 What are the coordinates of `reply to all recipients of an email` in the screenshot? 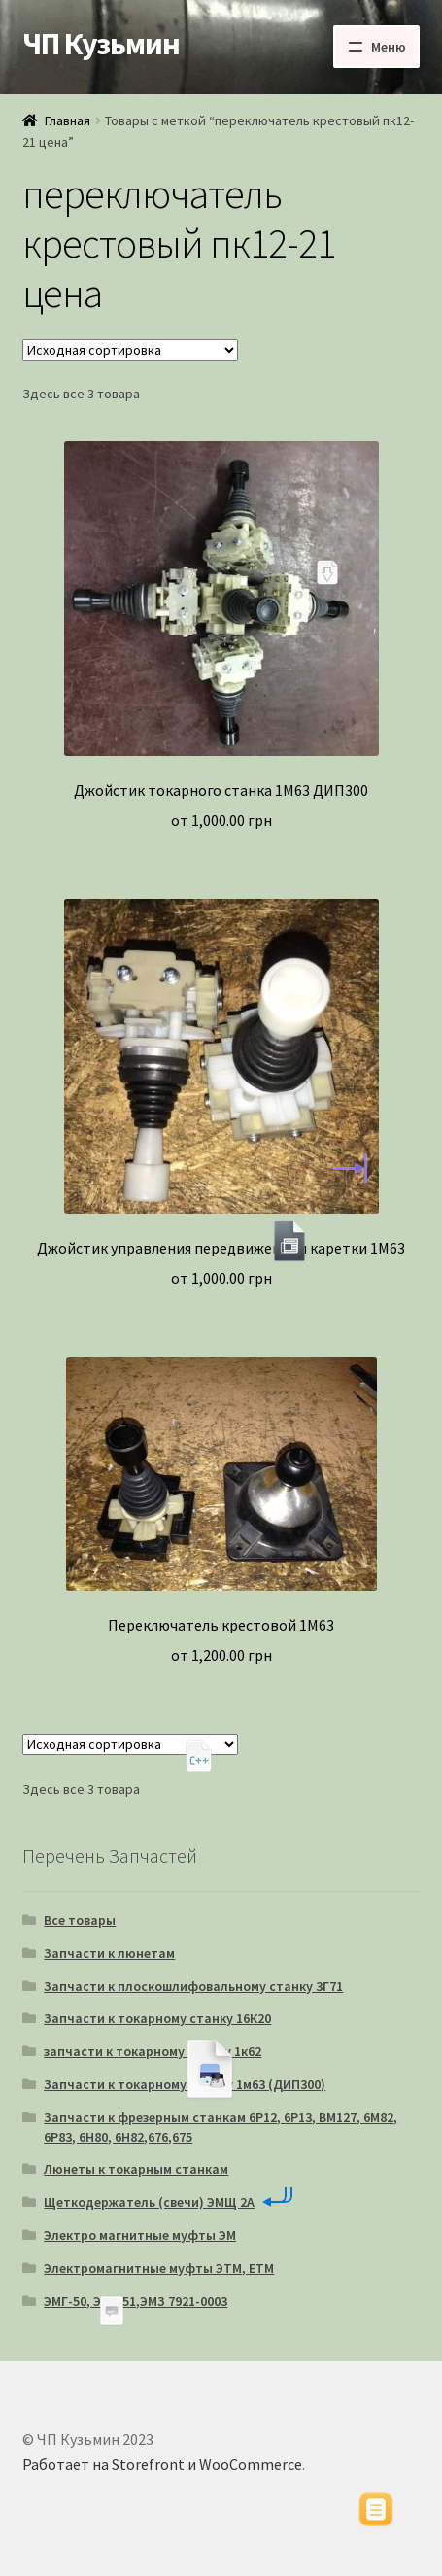 It's located at (277, 2195).